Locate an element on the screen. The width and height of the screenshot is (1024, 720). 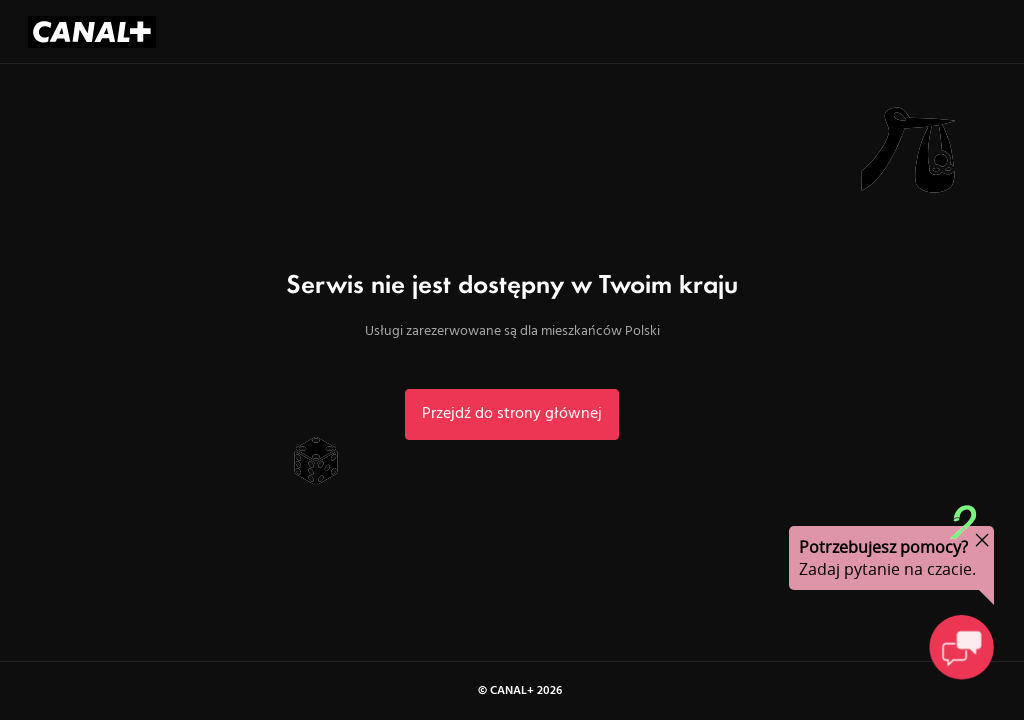
roll the dice or randomize is located at coordinates (316, 461).